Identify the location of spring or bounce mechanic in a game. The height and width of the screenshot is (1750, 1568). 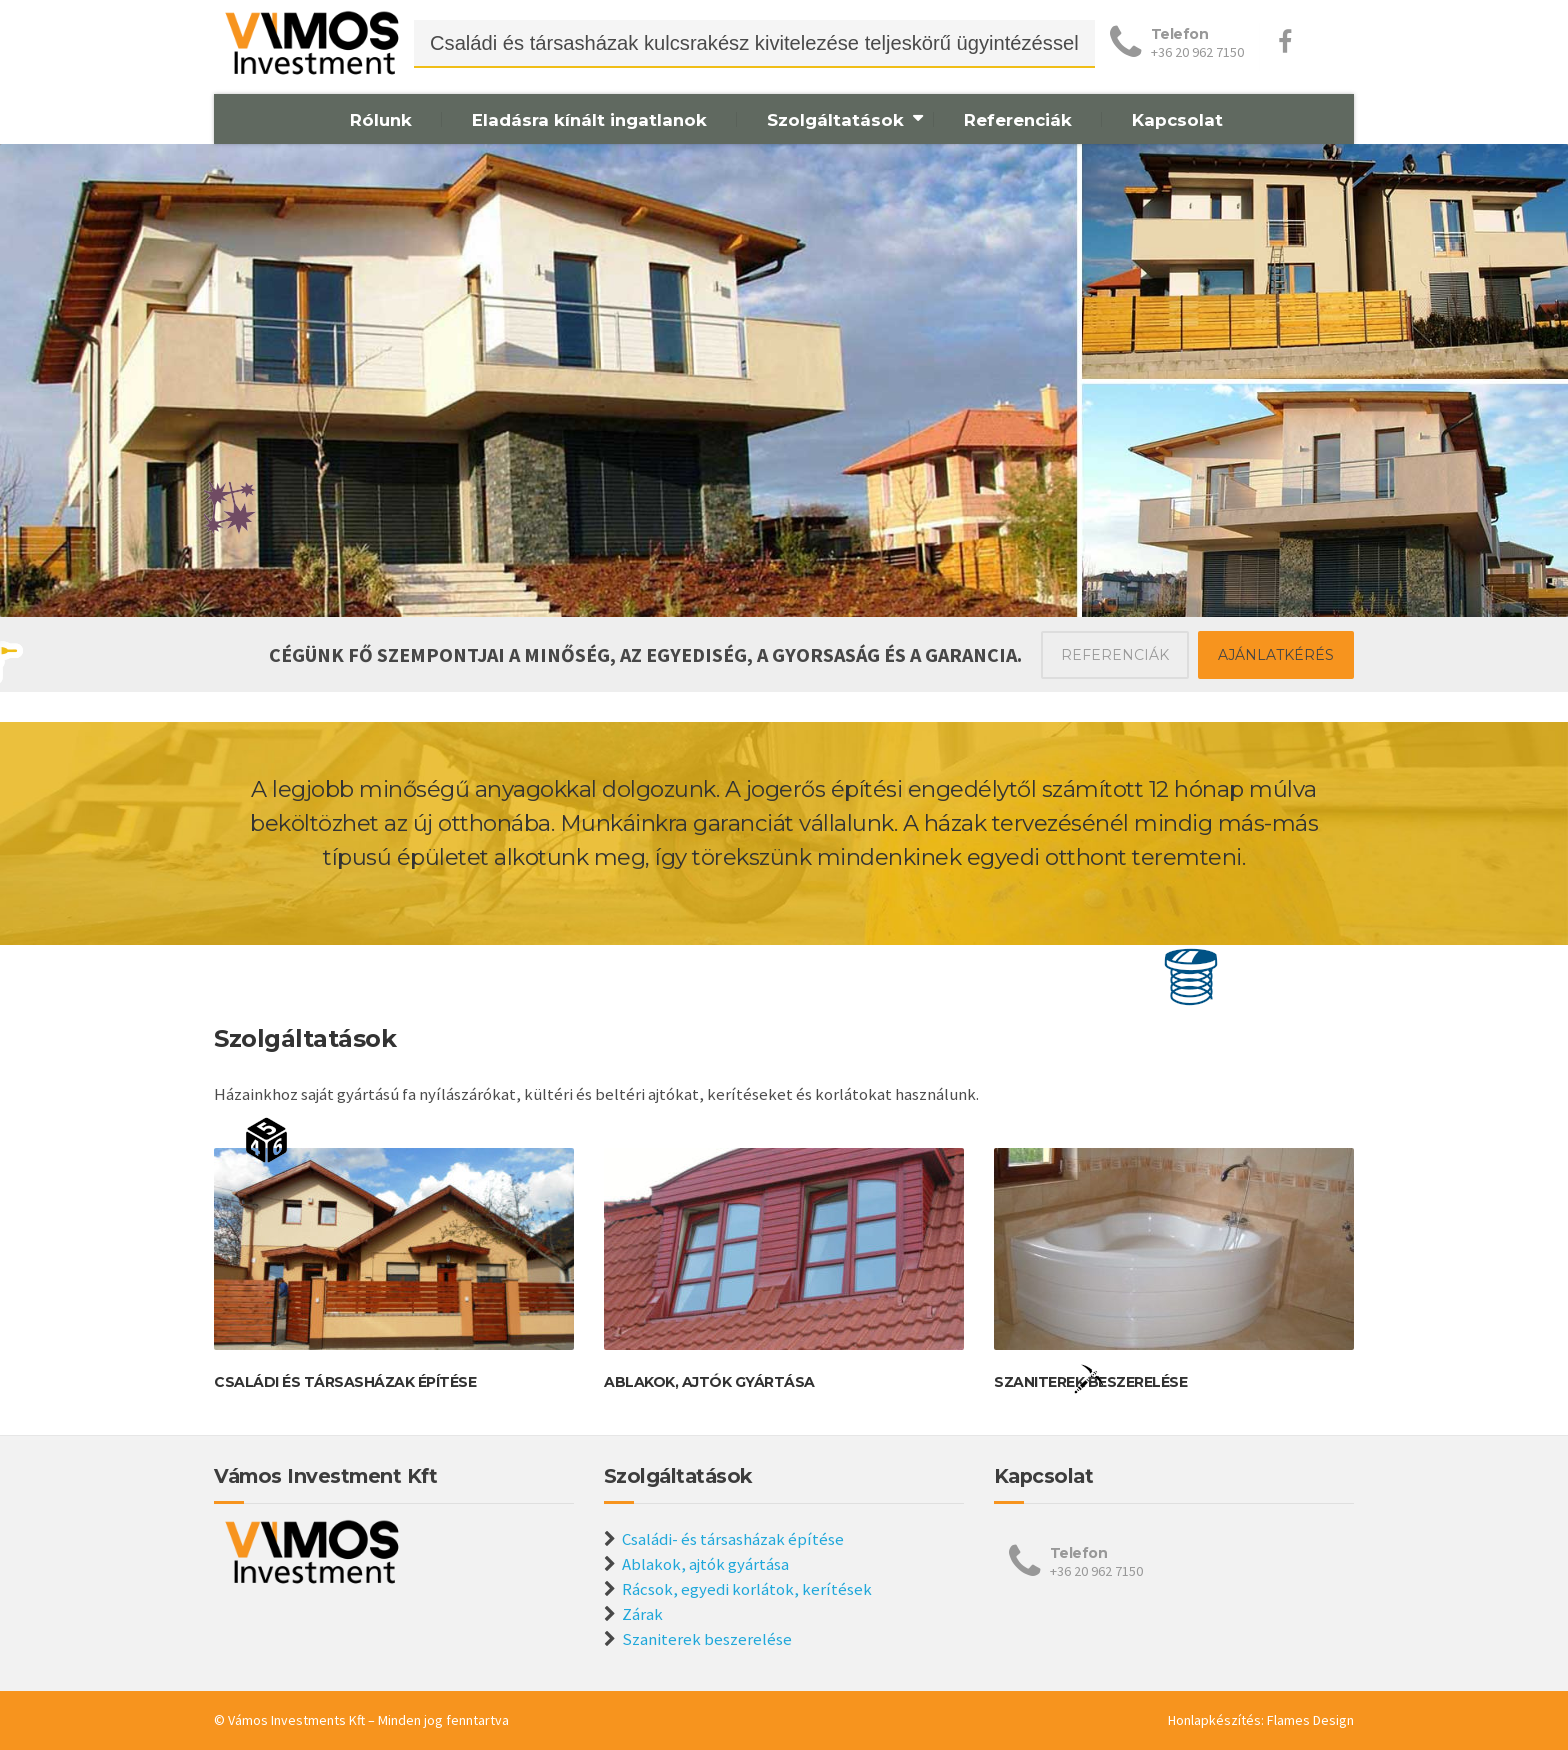
(1191, 977).